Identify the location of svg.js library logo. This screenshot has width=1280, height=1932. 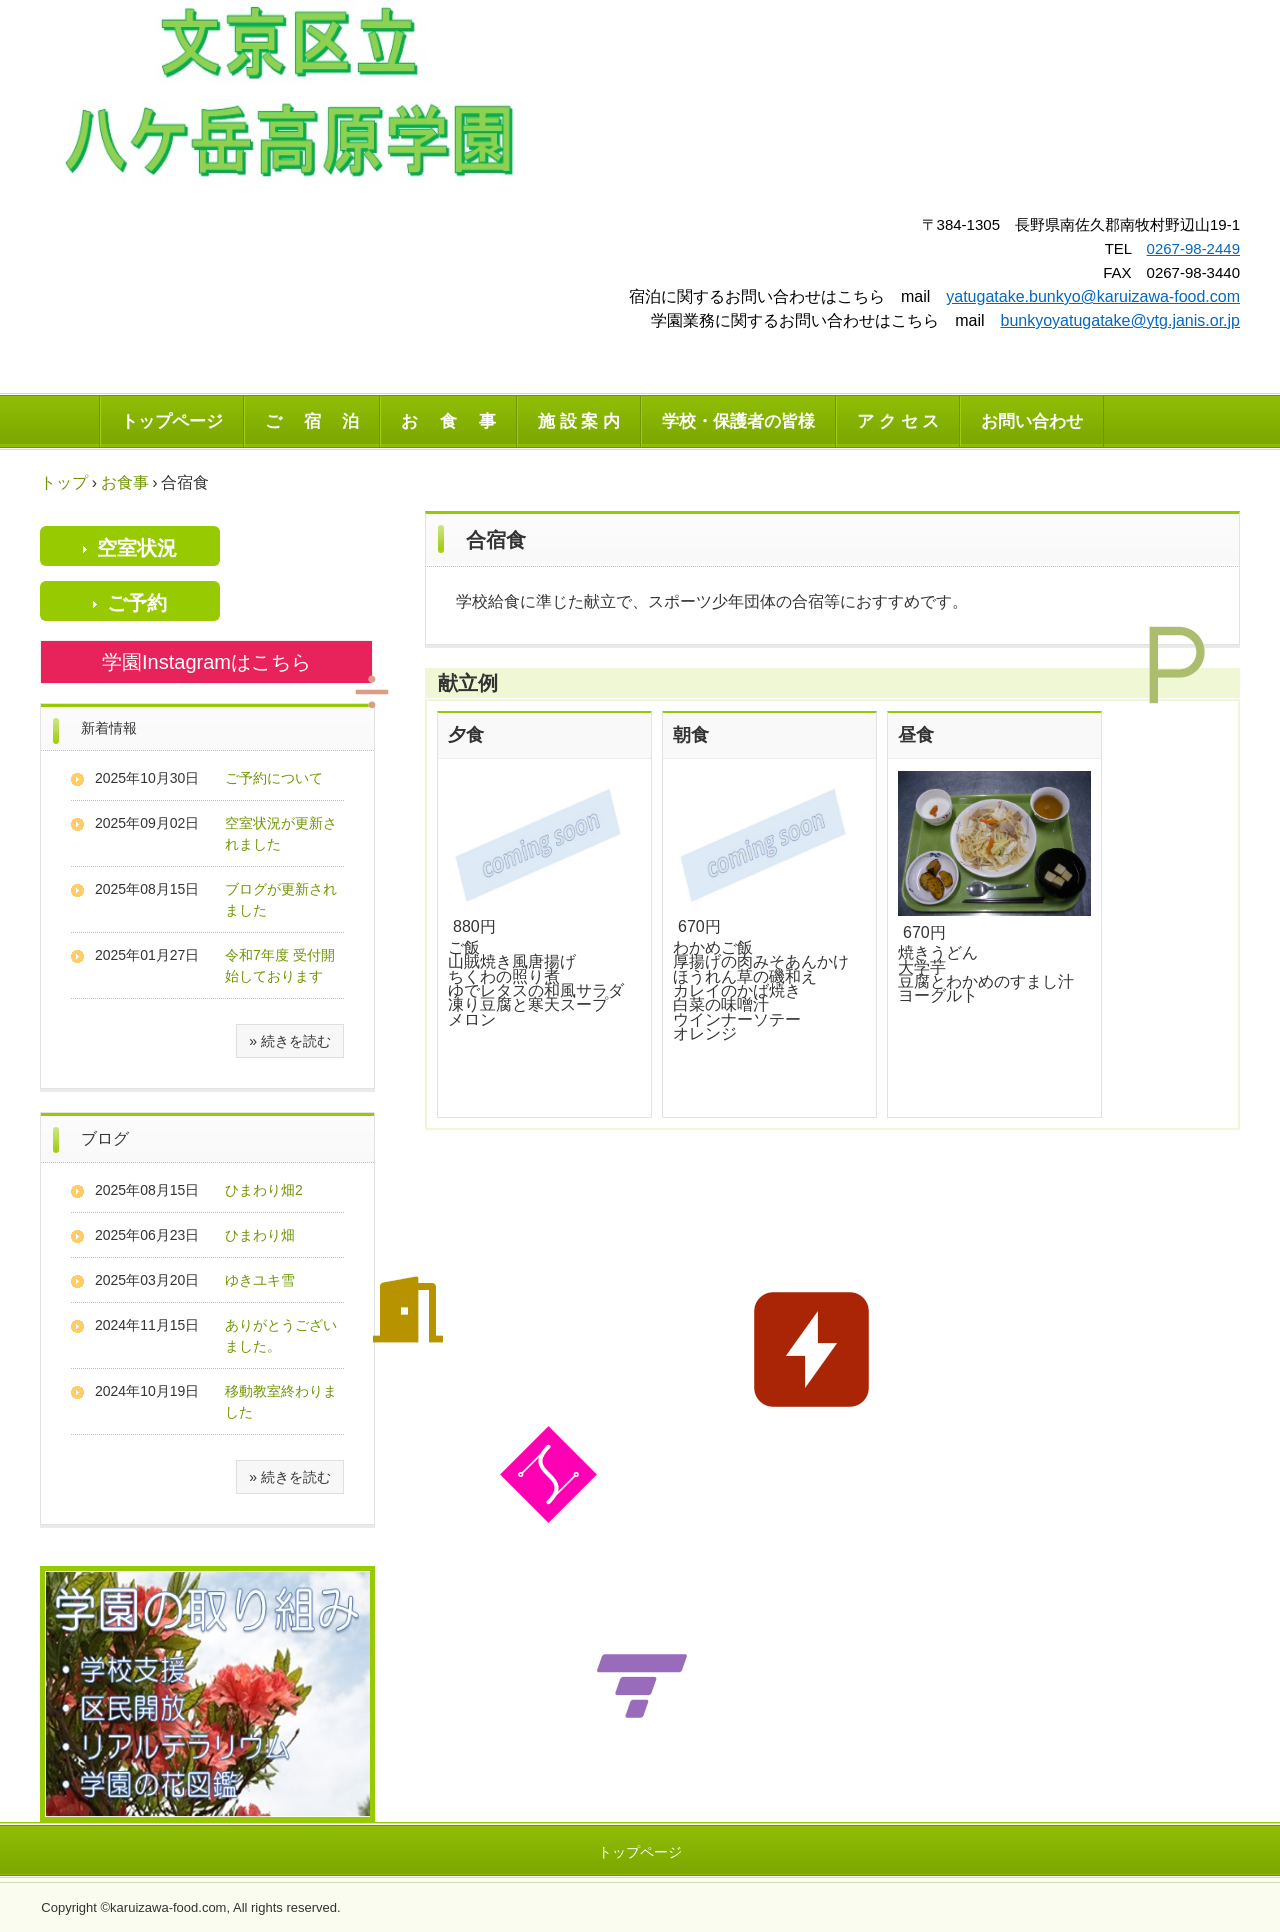
(548, 1474).